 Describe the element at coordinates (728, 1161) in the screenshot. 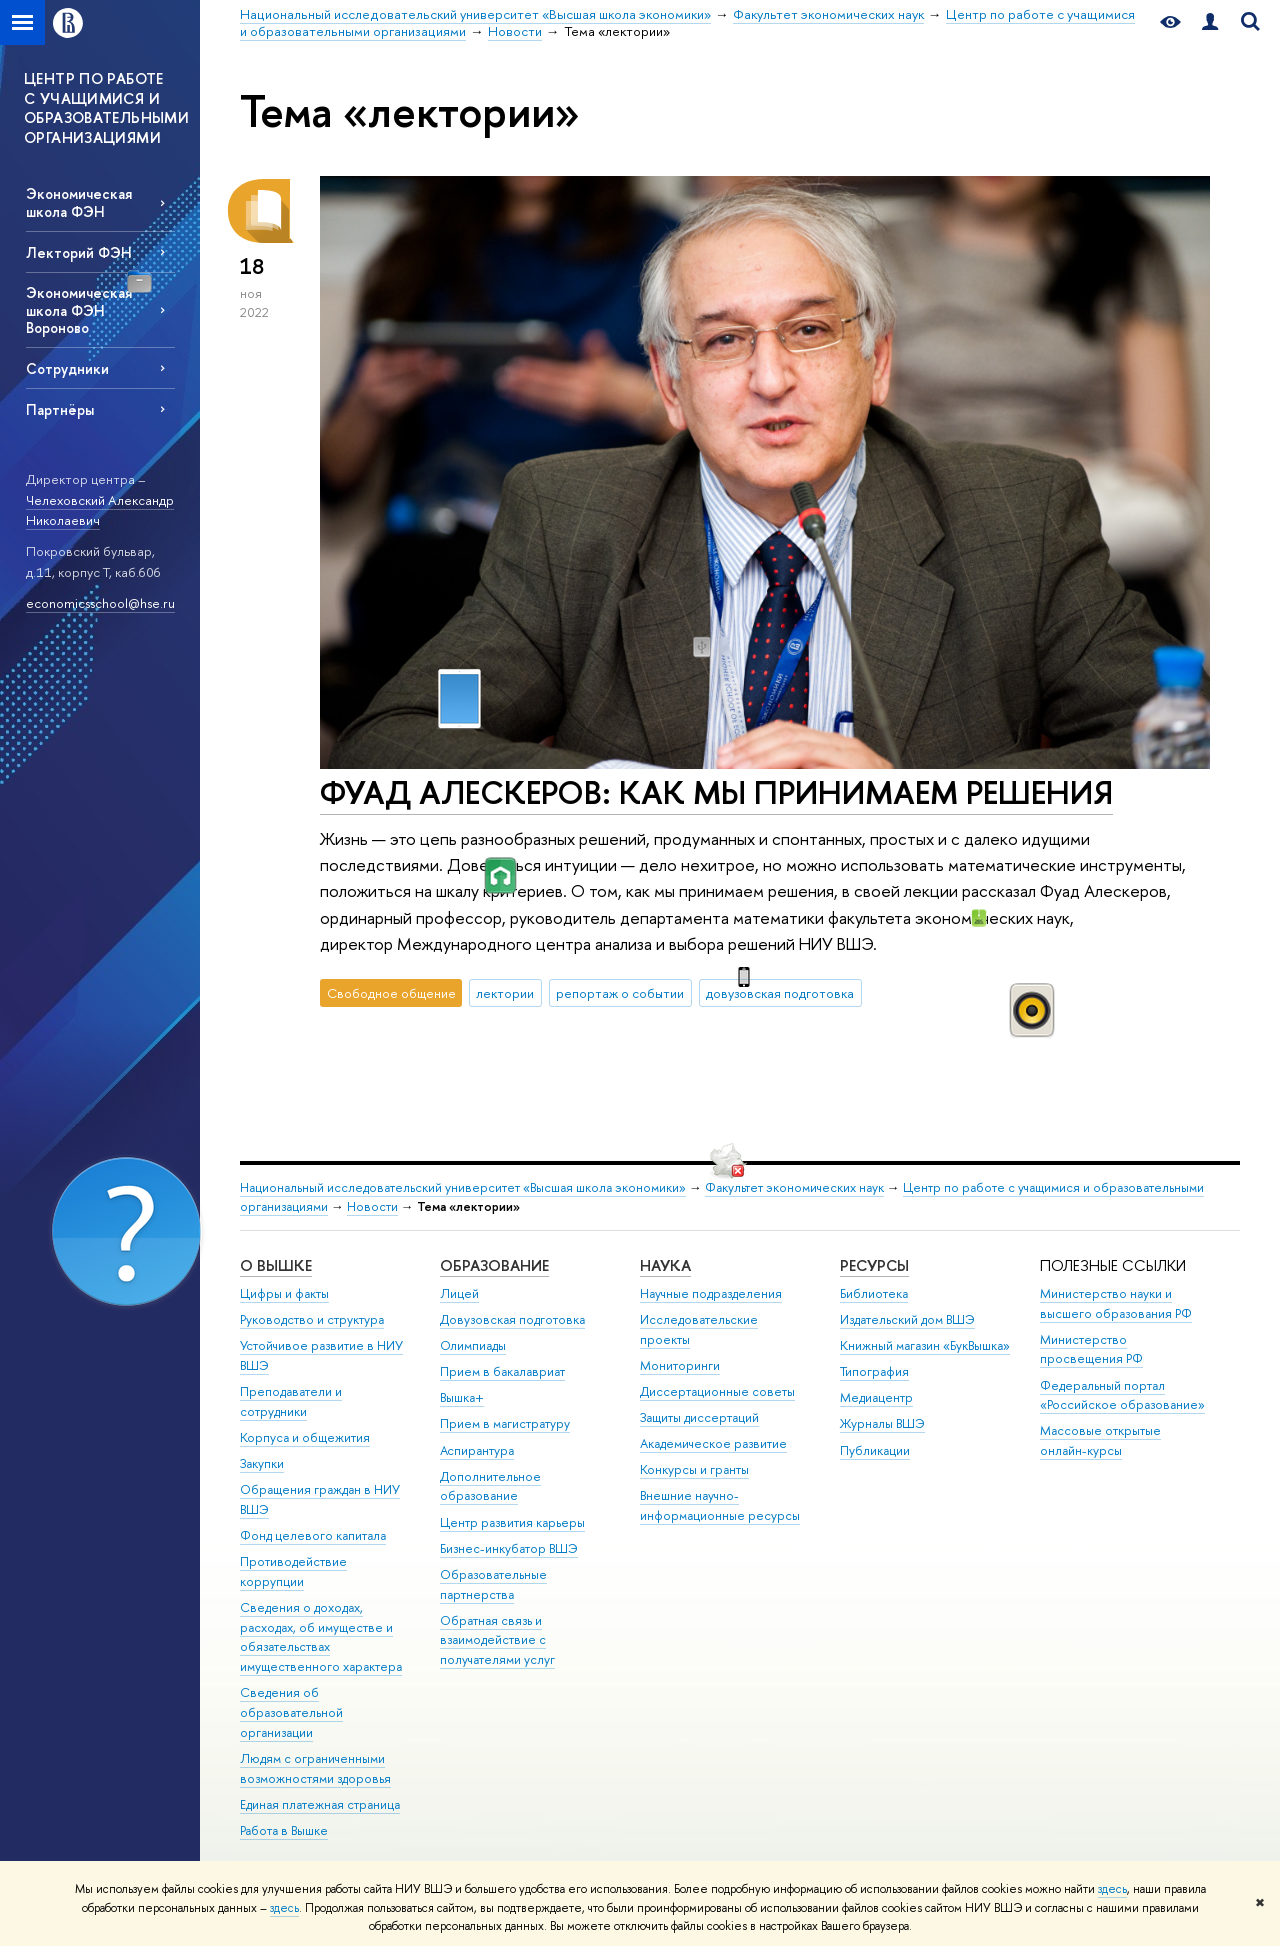

I see `mark email as not junk` at that location.